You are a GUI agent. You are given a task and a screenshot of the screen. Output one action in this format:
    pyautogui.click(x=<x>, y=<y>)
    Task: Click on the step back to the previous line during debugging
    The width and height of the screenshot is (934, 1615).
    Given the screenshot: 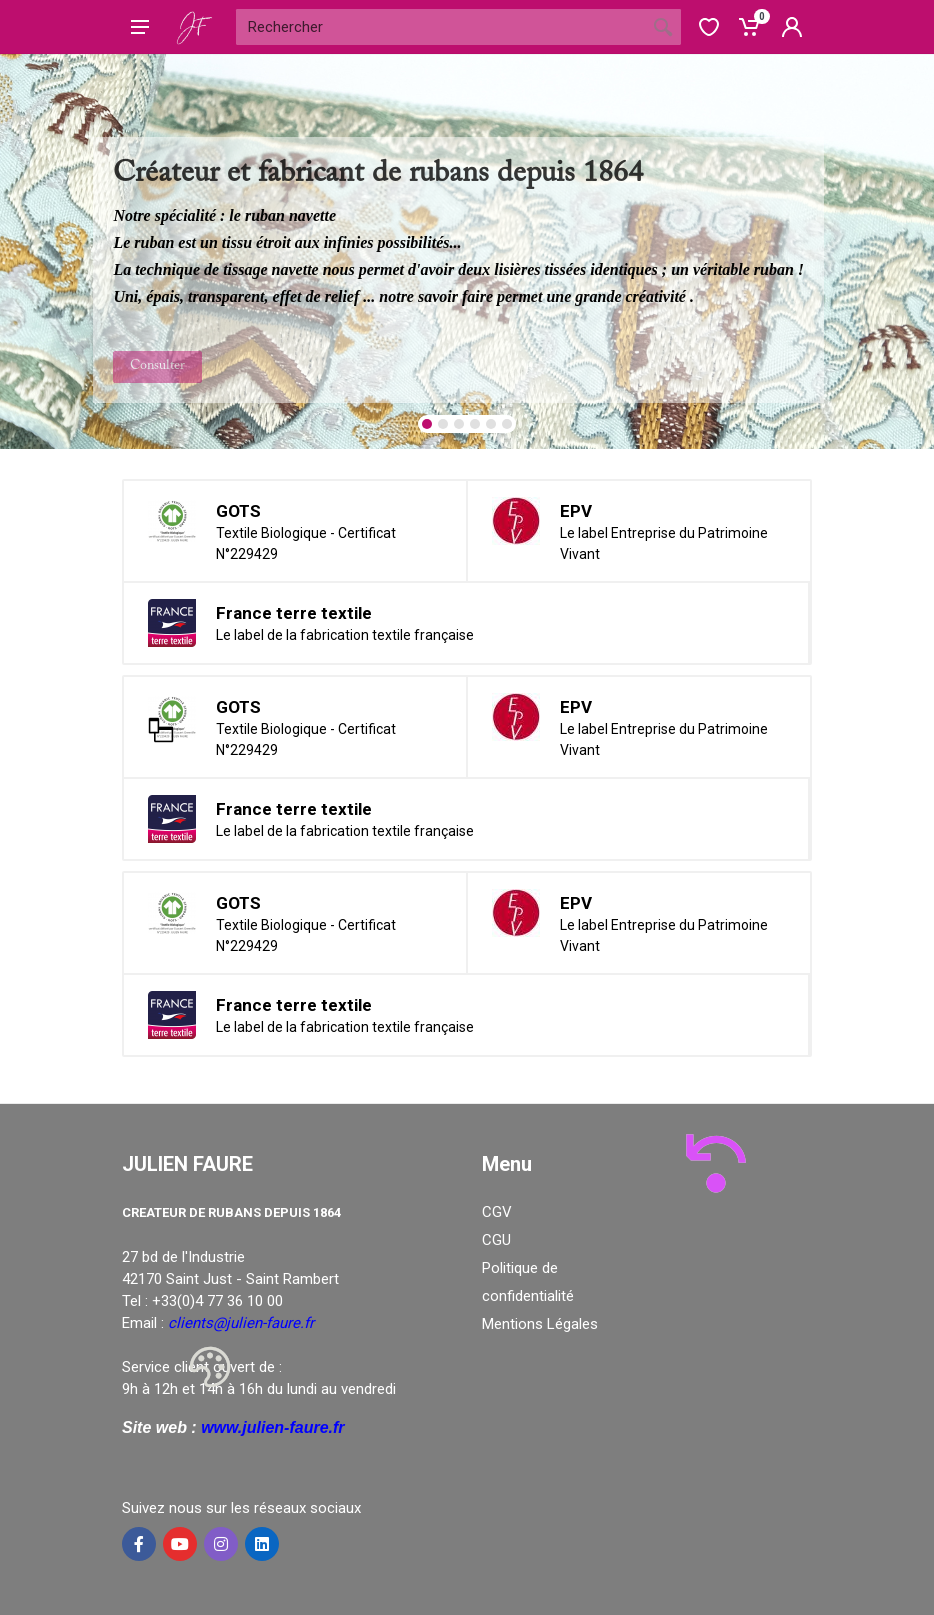 What is the action you would take?
    pyautogui.click(x=716, y=1164)
    